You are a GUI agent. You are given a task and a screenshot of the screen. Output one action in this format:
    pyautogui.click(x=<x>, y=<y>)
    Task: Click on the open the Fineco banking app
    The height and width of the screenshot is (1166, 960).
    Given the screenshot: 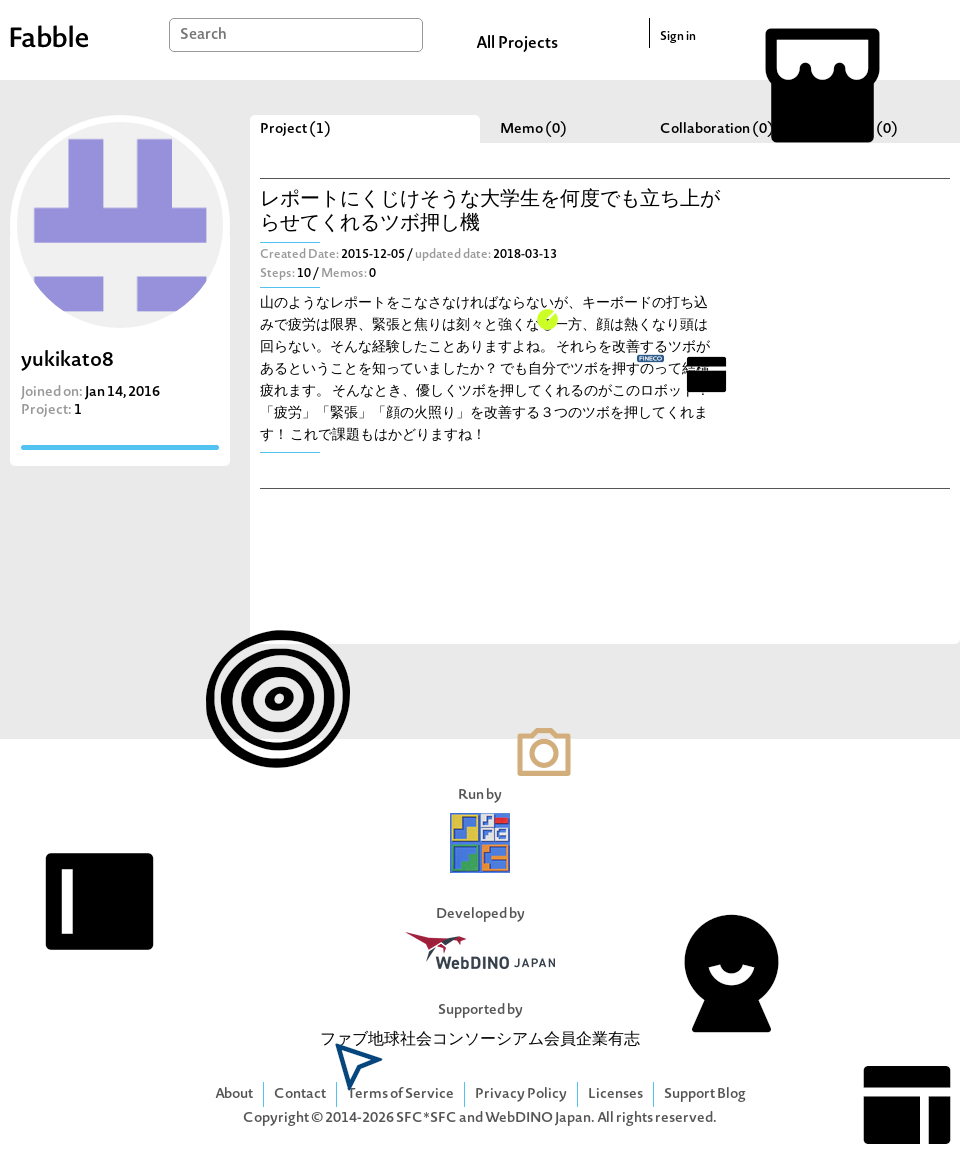 What is the action you would take?
    pyautogui.click(x=650, y=358)
    